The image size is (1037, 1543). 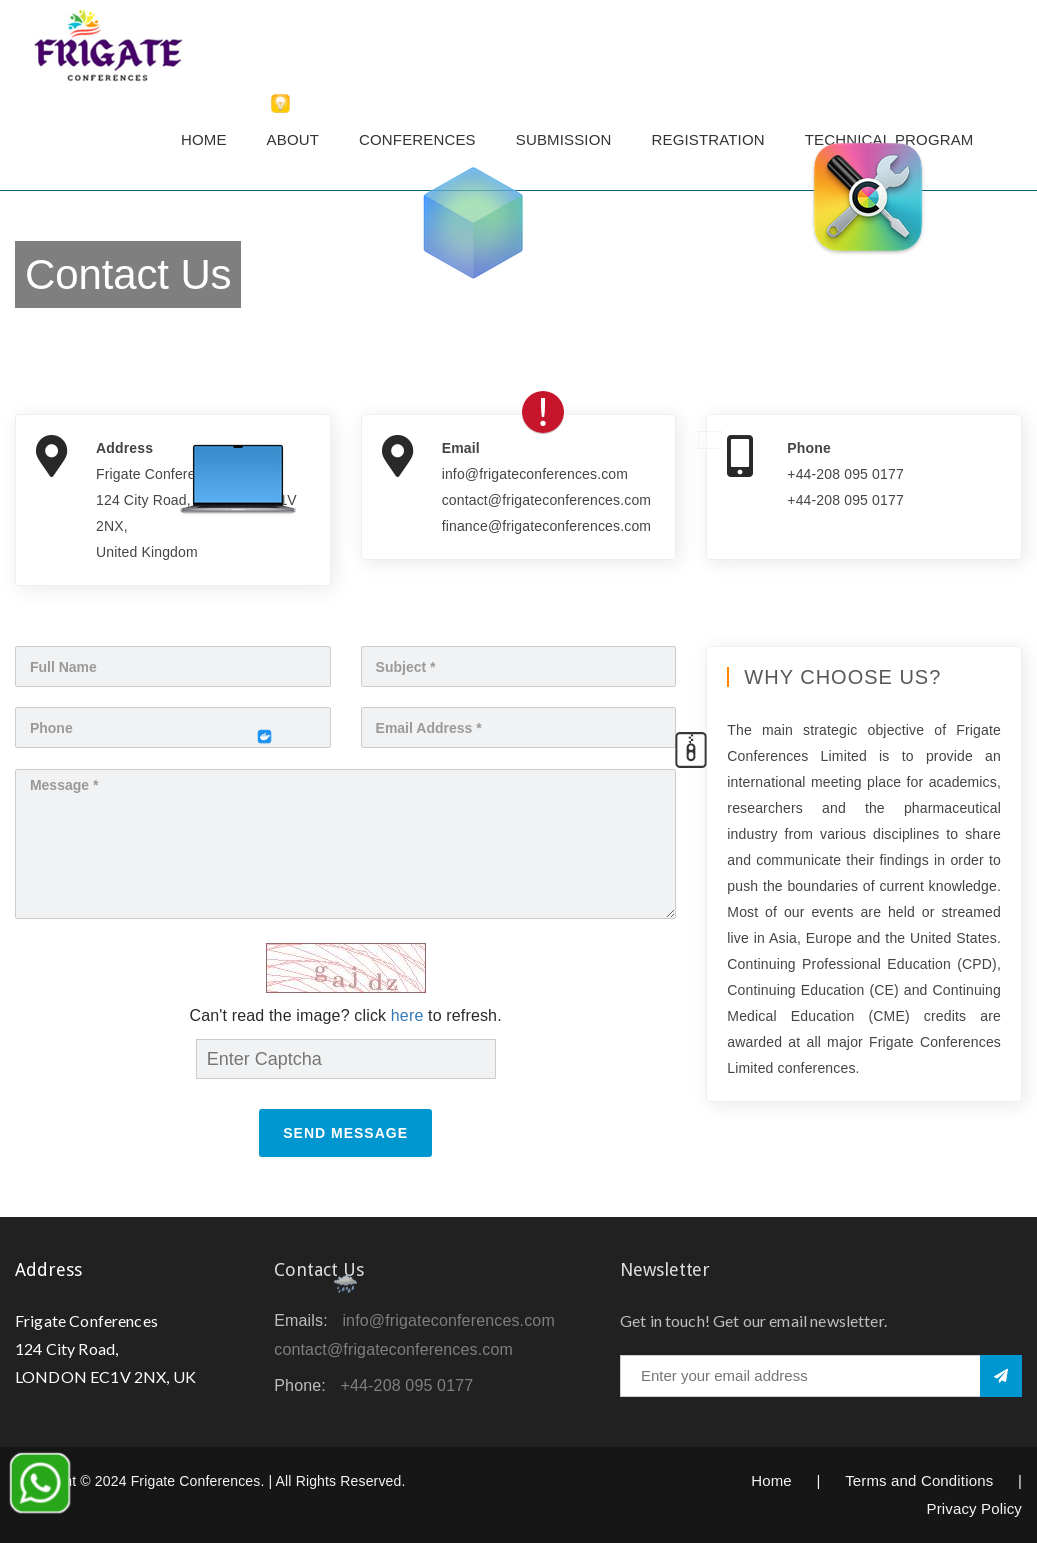 I want to click on open archive or compressed file manager, so click(x=691, y=750).